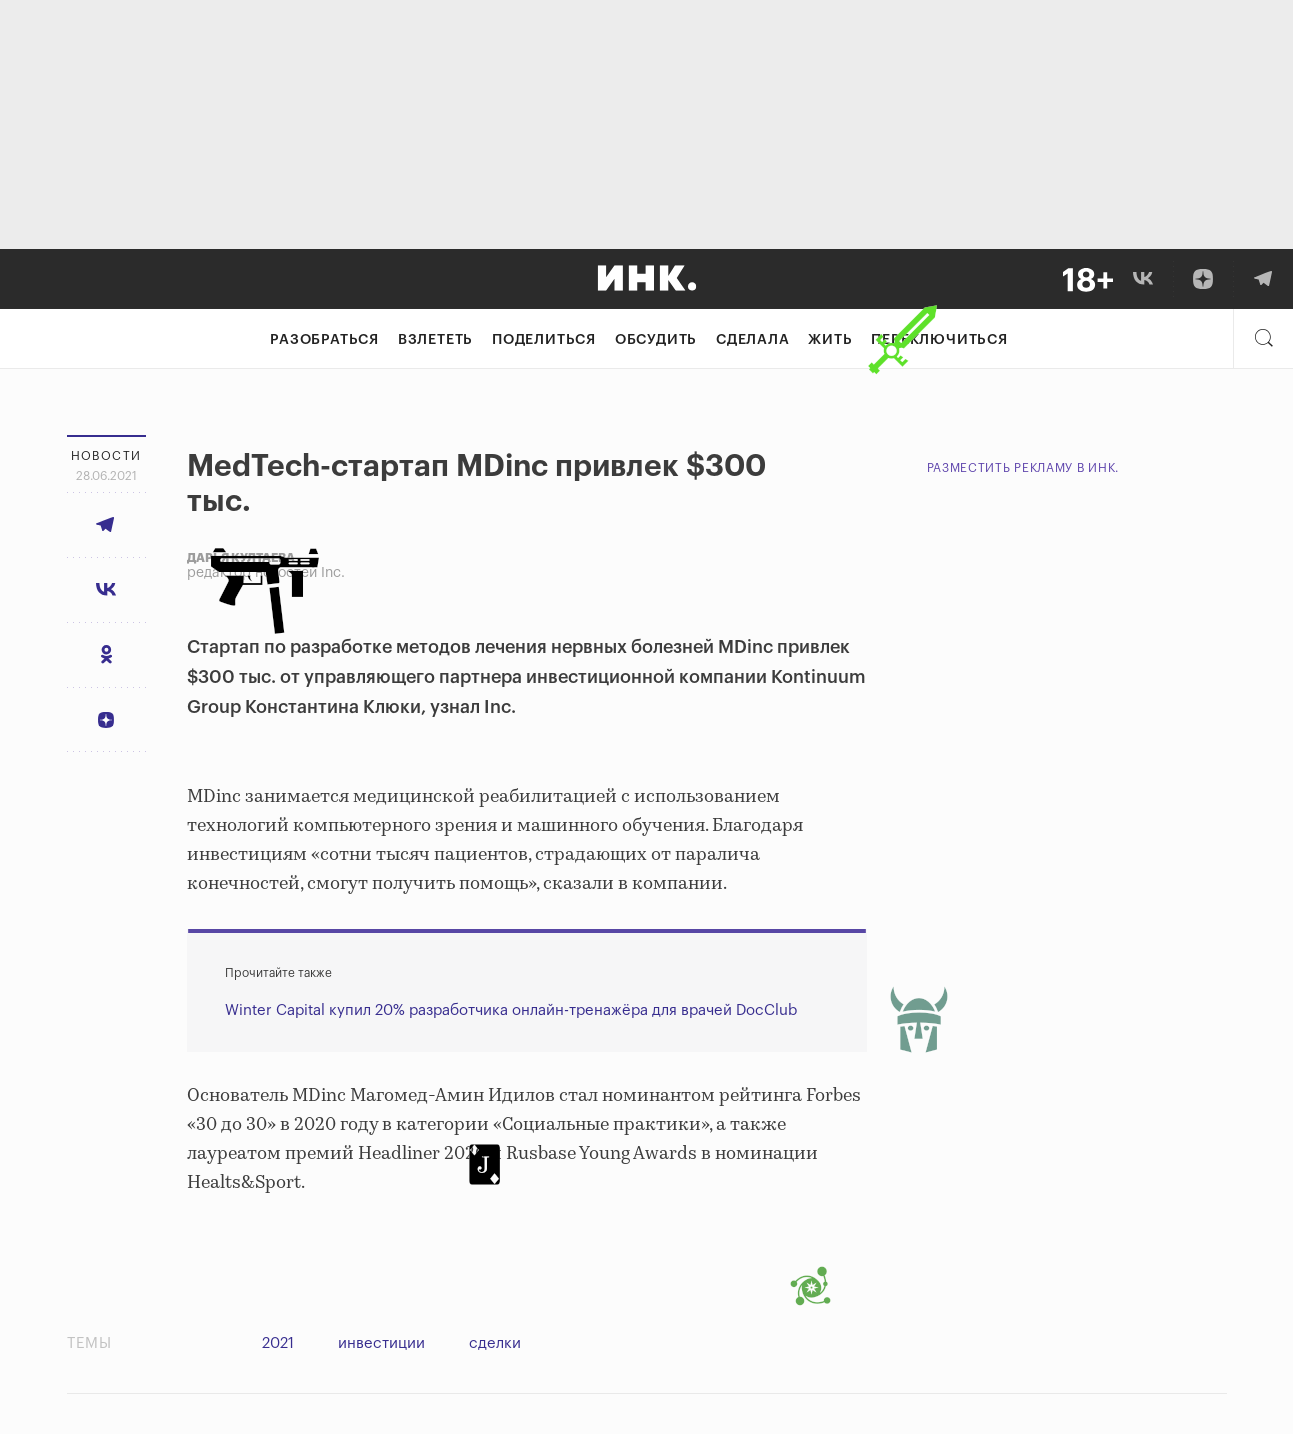 Image resolution: width=1293 pixels, height=1434 pixels. What do you see at coordinates (902, 339) in the screenshot?
I see `equip or select a sword weapon` at bounding box center [902, 339].